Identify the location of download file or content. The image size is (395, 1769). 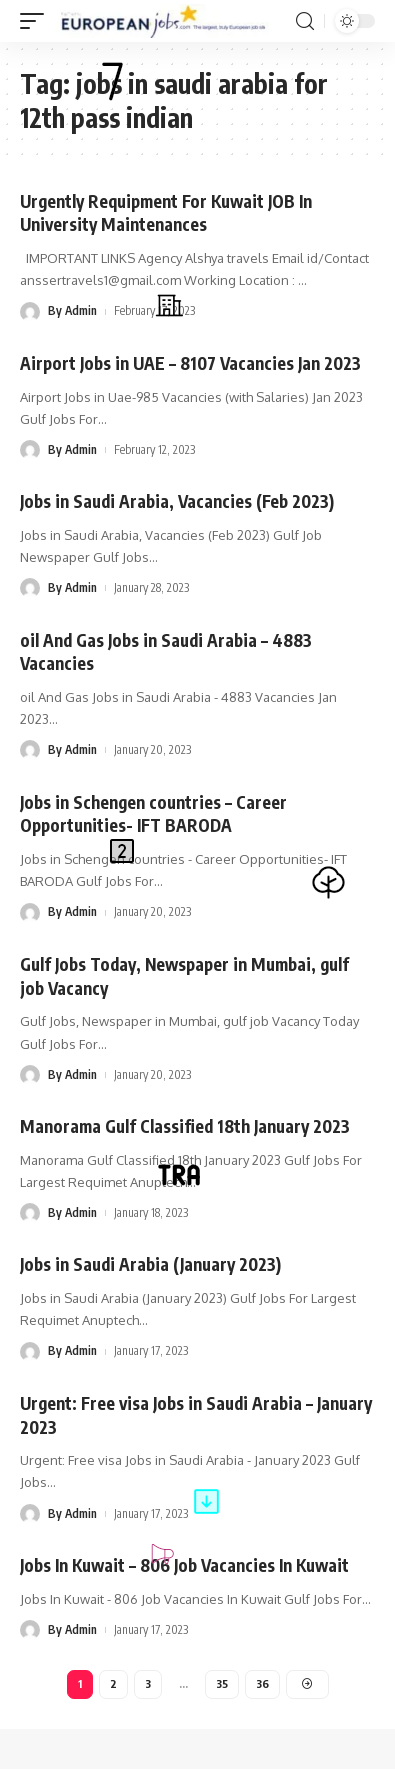
(206, 1501).